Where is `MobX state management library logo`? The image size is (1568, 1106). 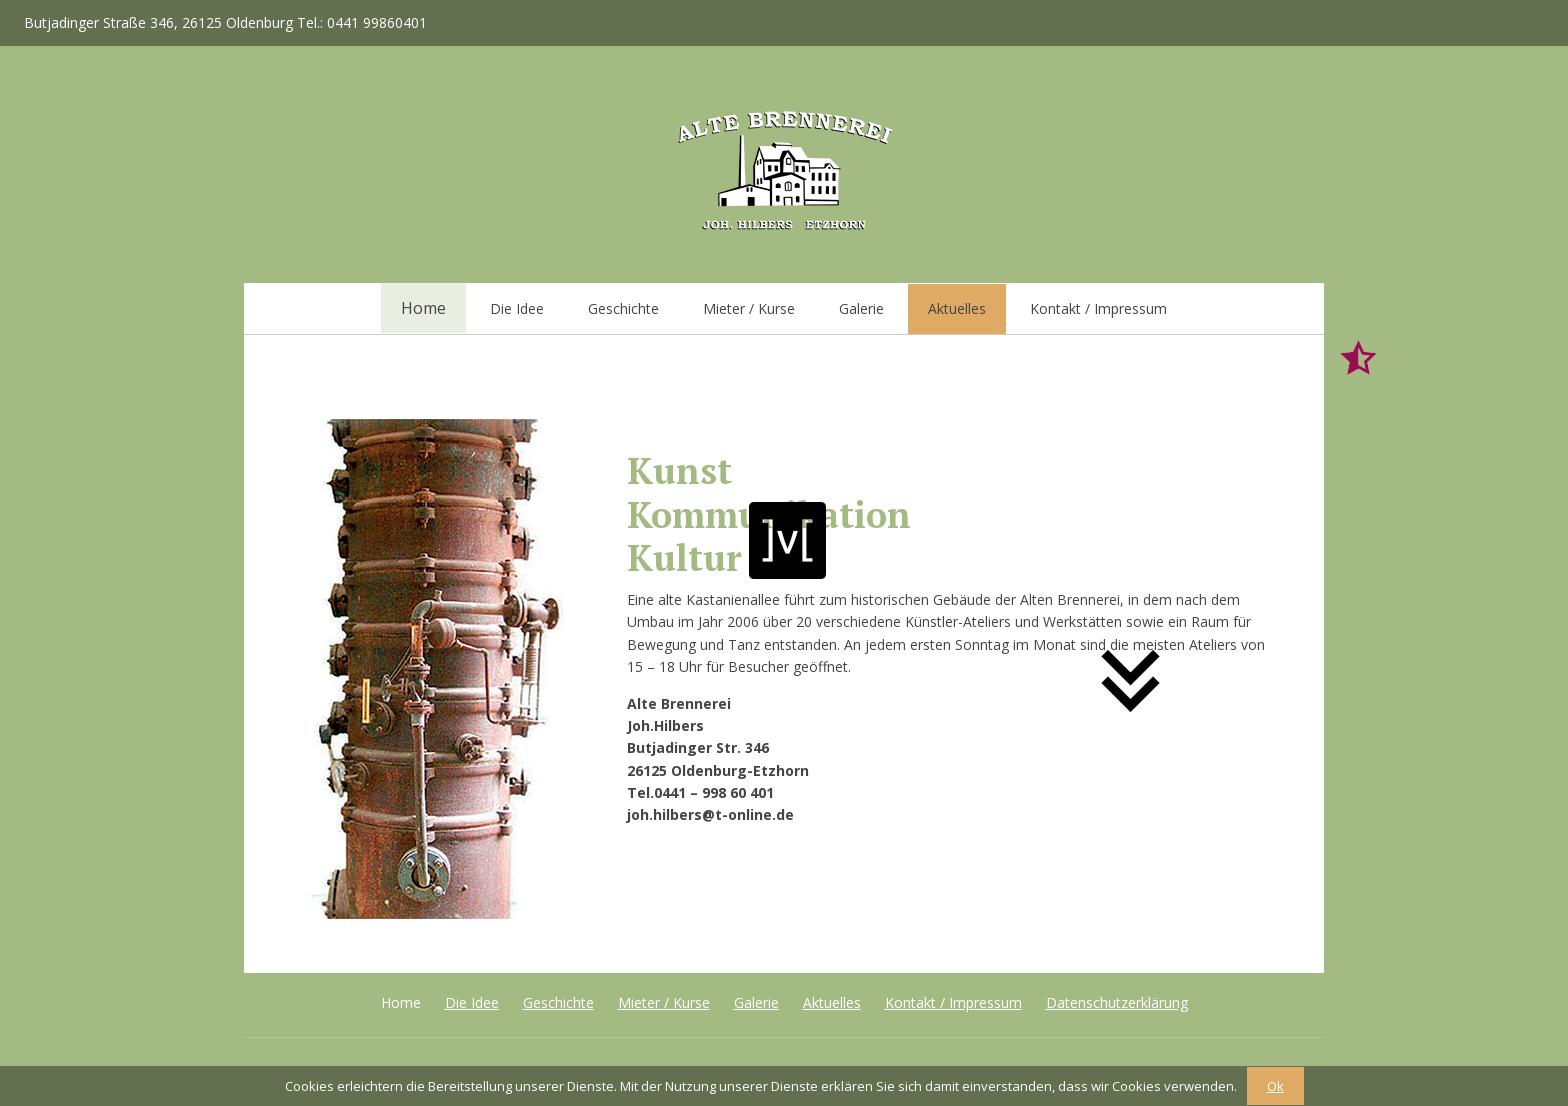
MobX state management library logo is located at coordinates (787, 540).